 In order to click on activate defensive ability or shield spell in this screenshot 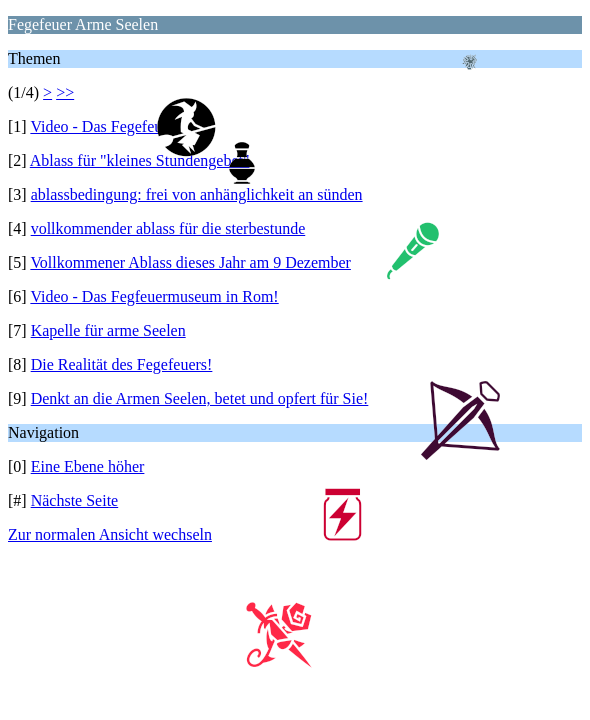, I will do `click(470, 62)`.